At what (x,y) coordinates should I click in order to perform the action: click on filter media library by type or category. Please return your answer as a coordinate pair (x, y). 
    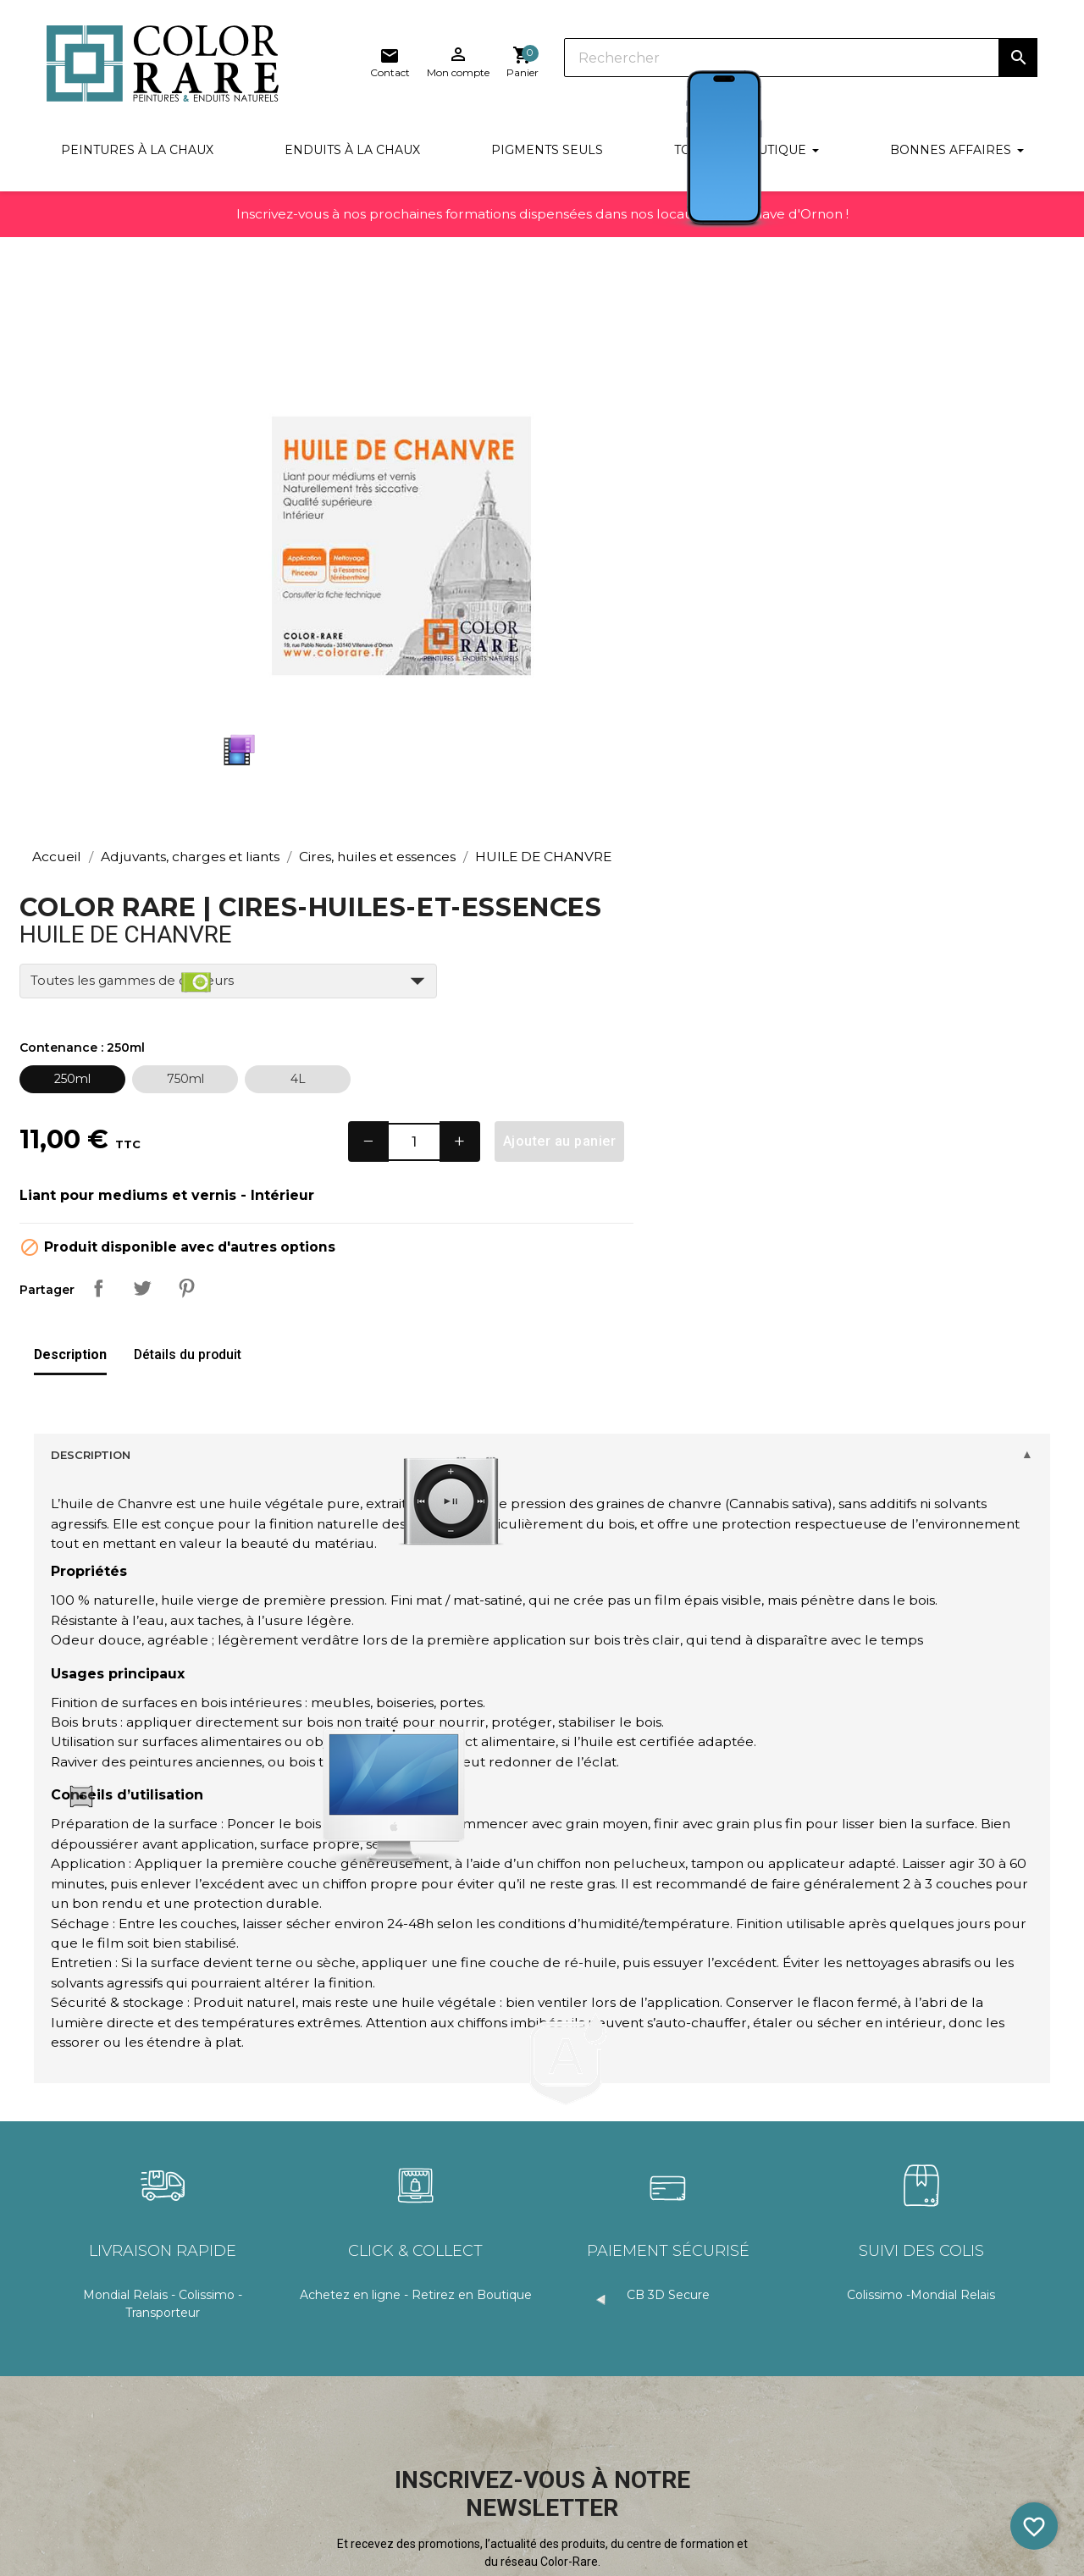
    Looking at the image, I should click on (239, 749).